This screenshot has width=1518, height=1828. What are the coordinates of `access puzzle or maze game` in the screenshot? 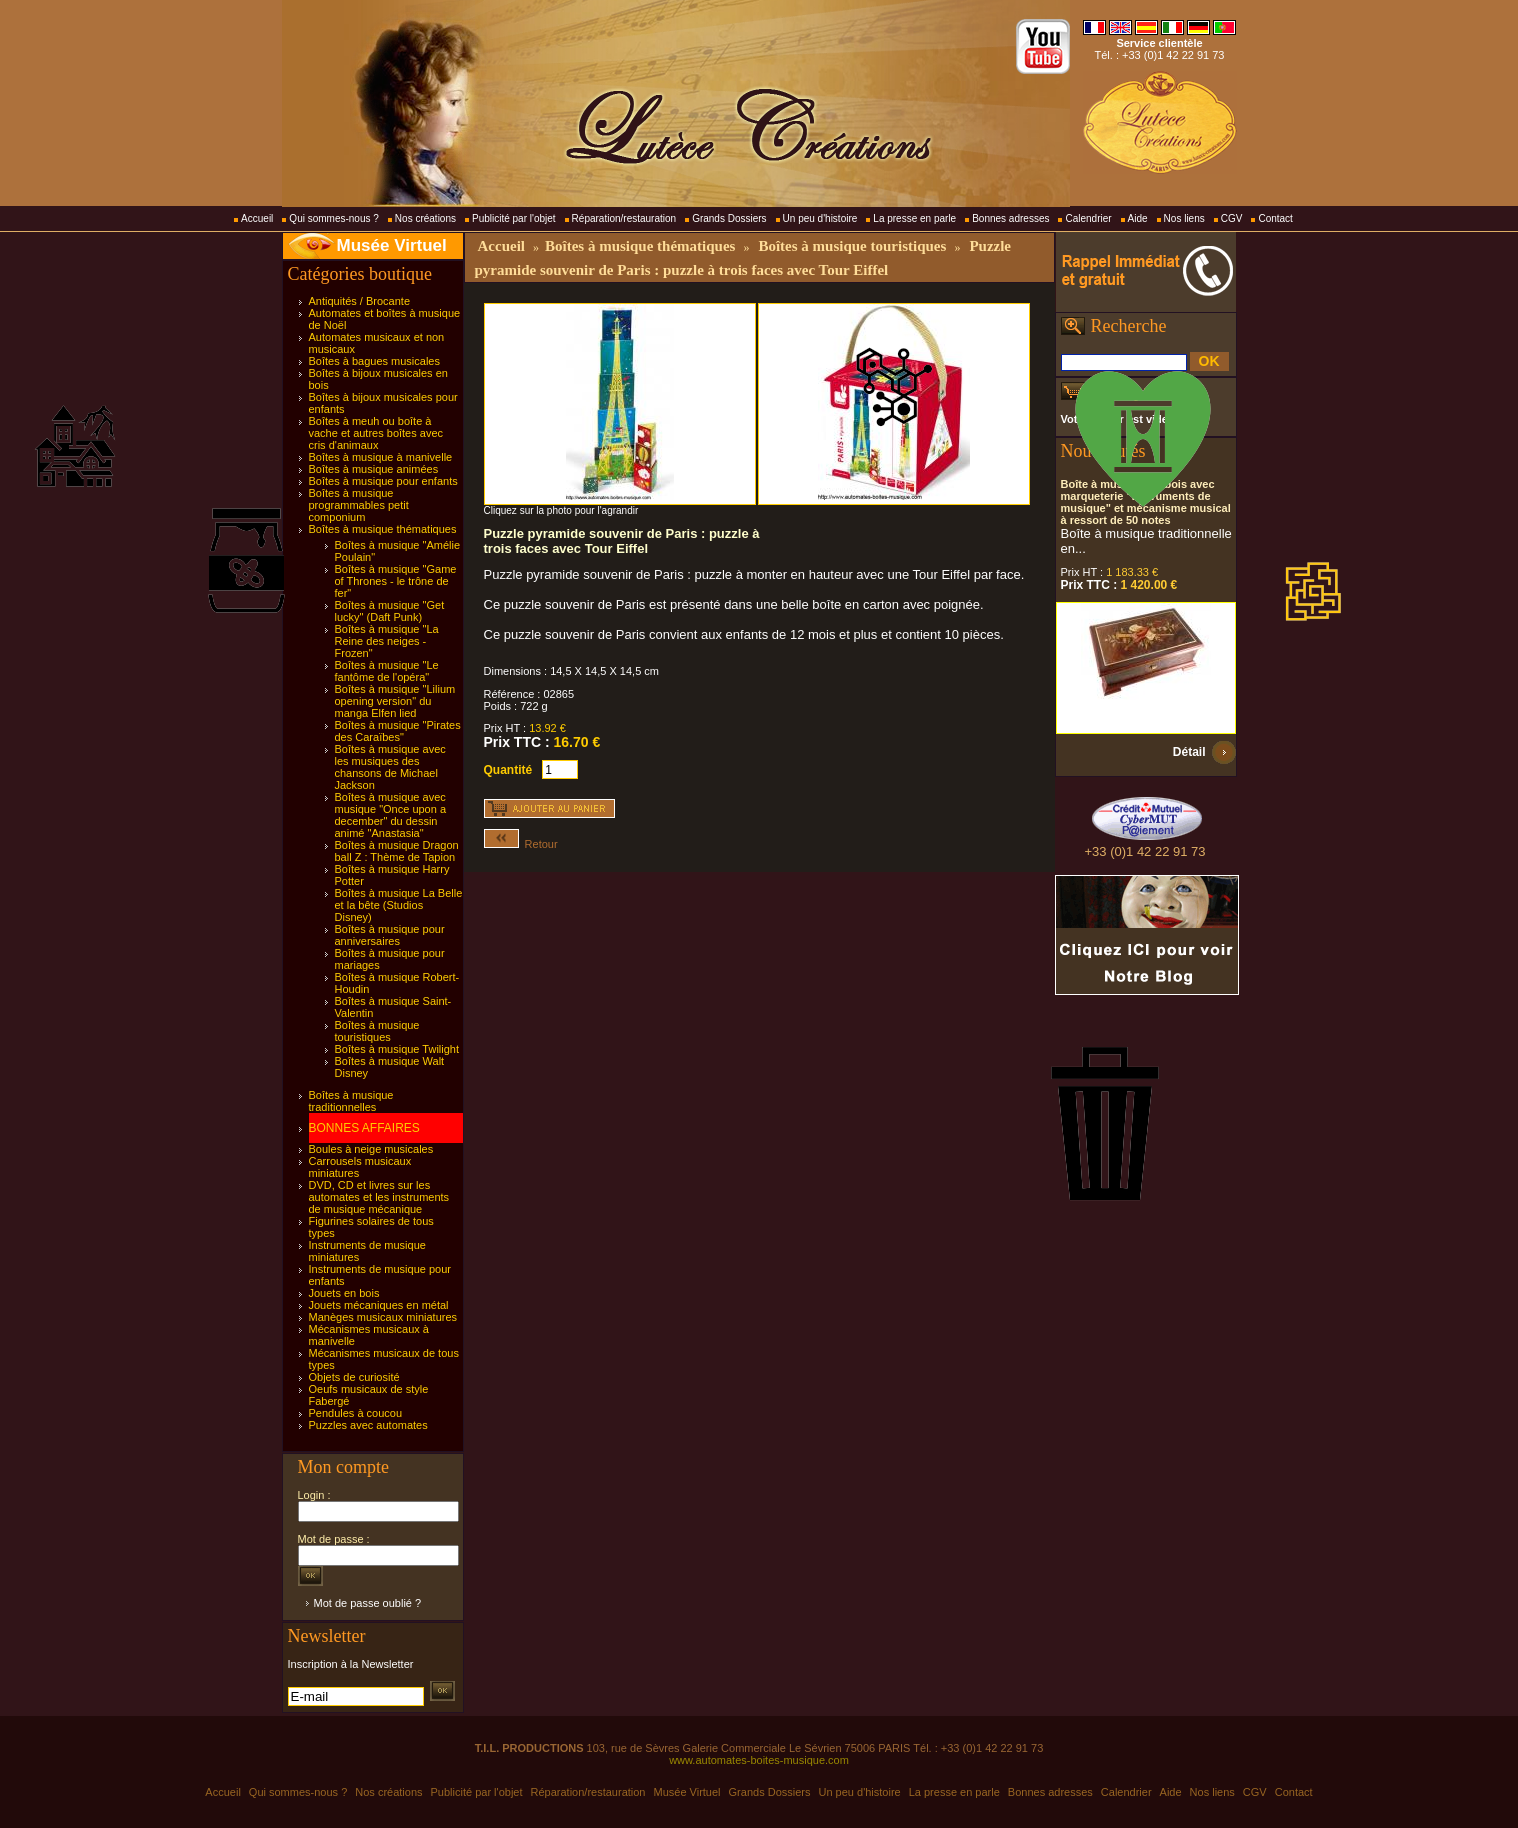 It's located at (1313, 592).